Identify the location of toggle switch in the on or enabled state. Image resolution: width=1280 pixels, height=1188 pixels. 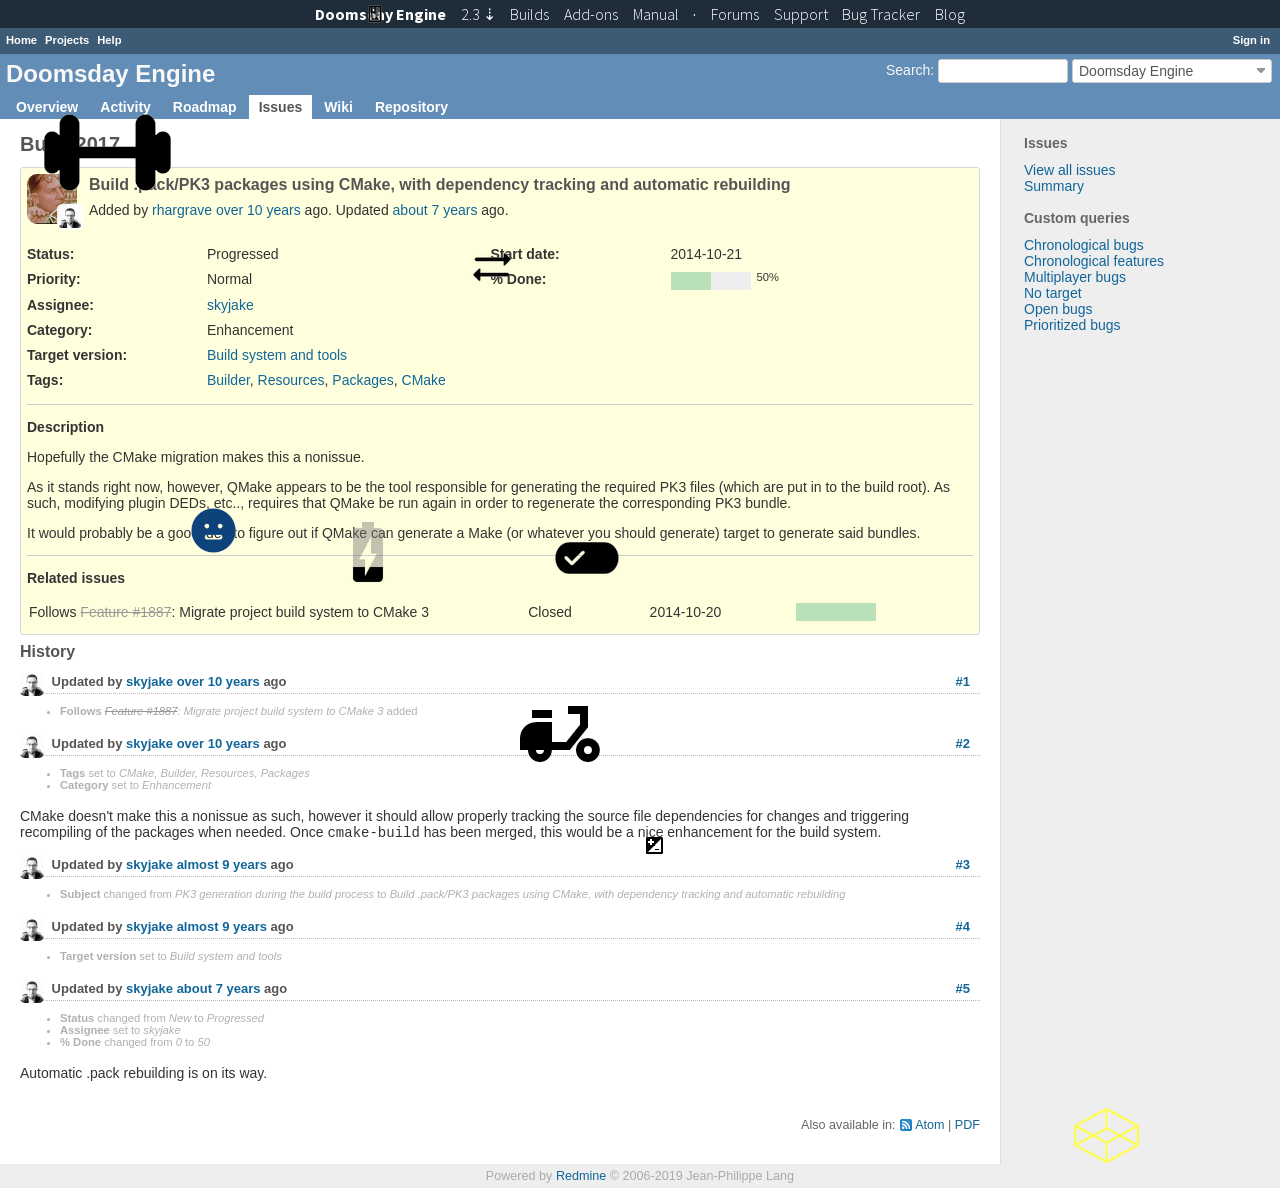
(587, 558).